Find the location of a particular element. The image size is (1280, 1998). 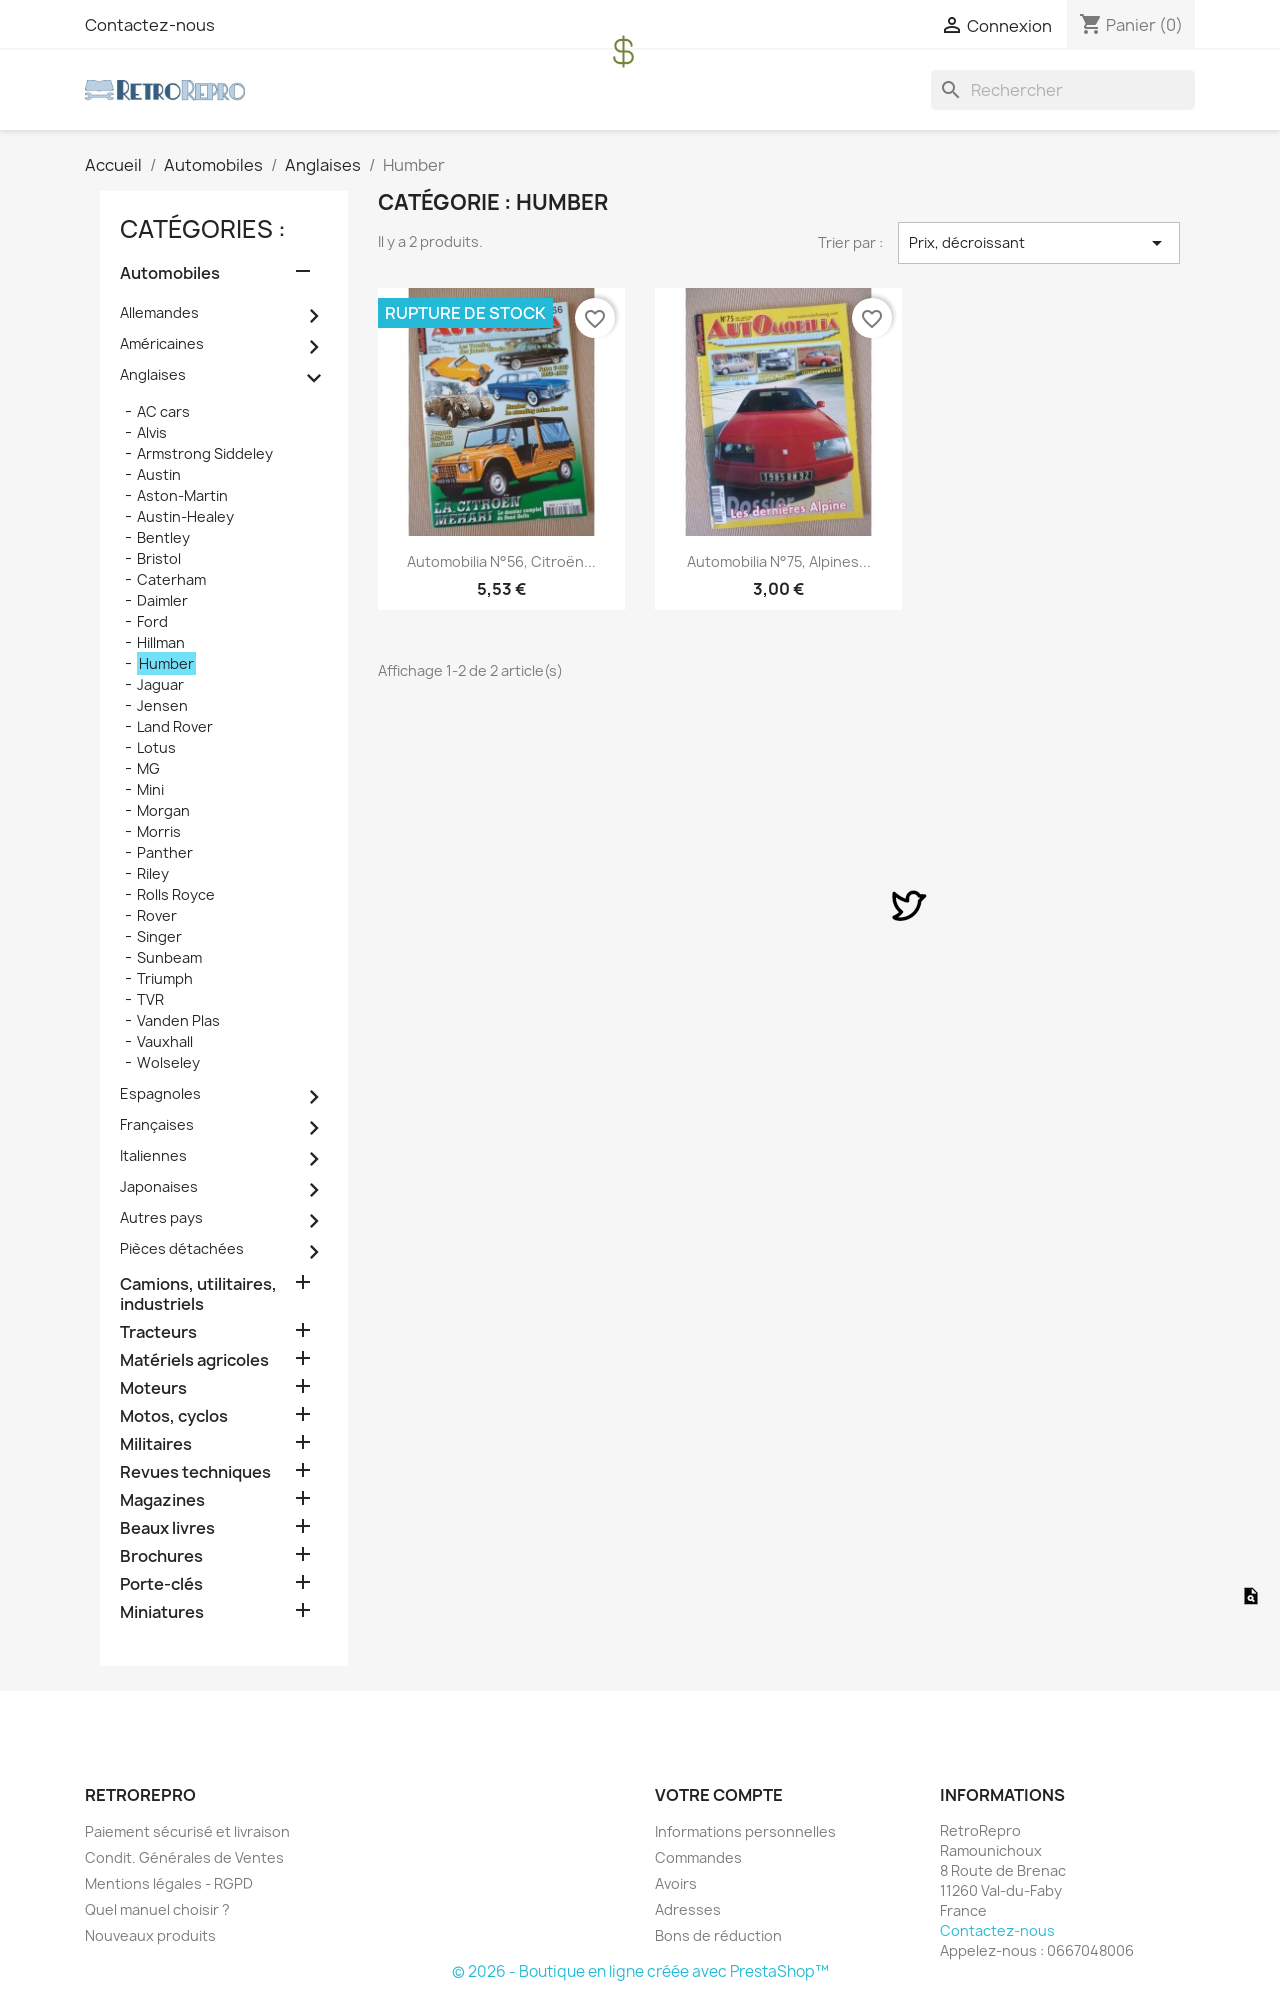

view pricing or payment options is located at coordinates (623, 51).